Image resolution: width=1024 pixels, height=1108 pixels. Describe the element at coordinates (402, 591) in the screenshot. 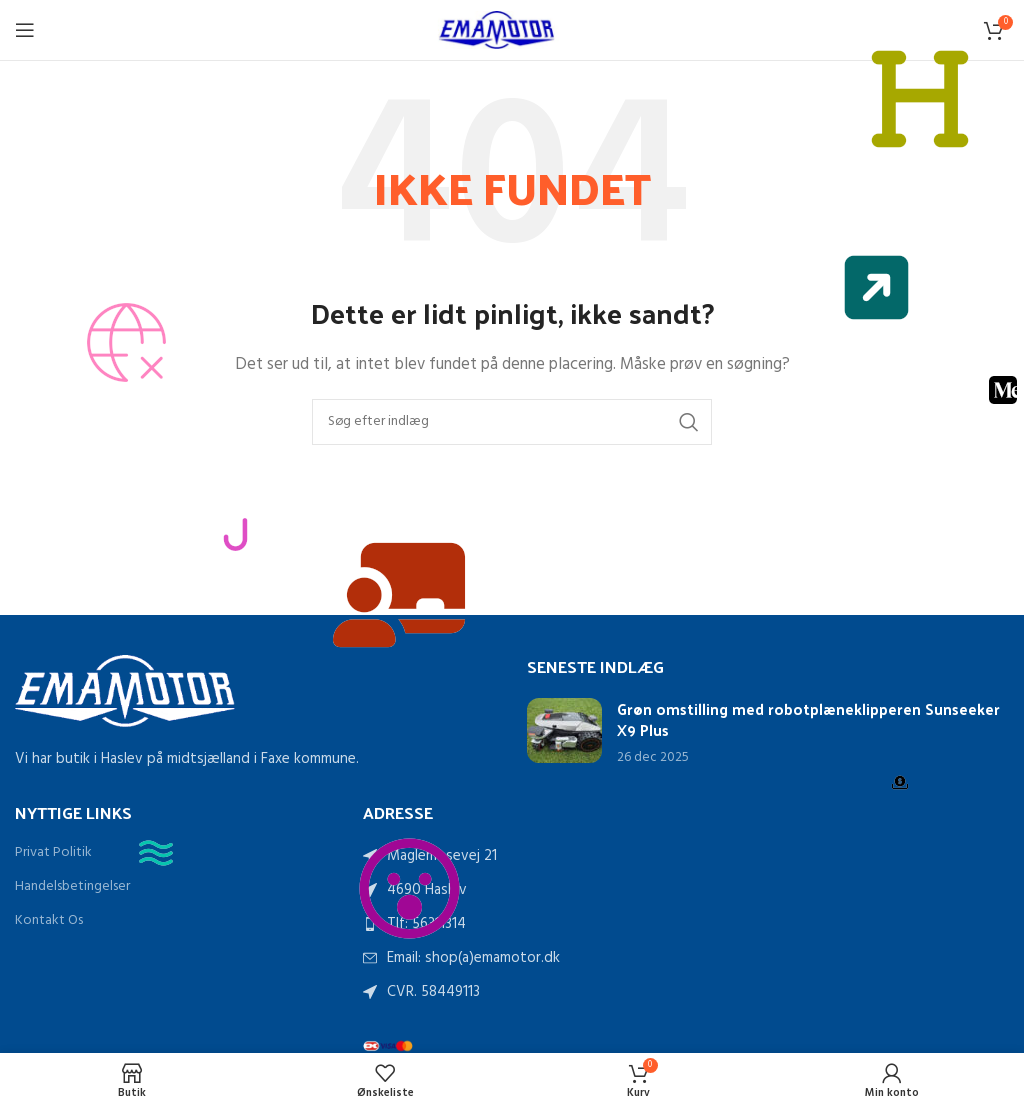

I see `access teaching or presentation tools` at that location.